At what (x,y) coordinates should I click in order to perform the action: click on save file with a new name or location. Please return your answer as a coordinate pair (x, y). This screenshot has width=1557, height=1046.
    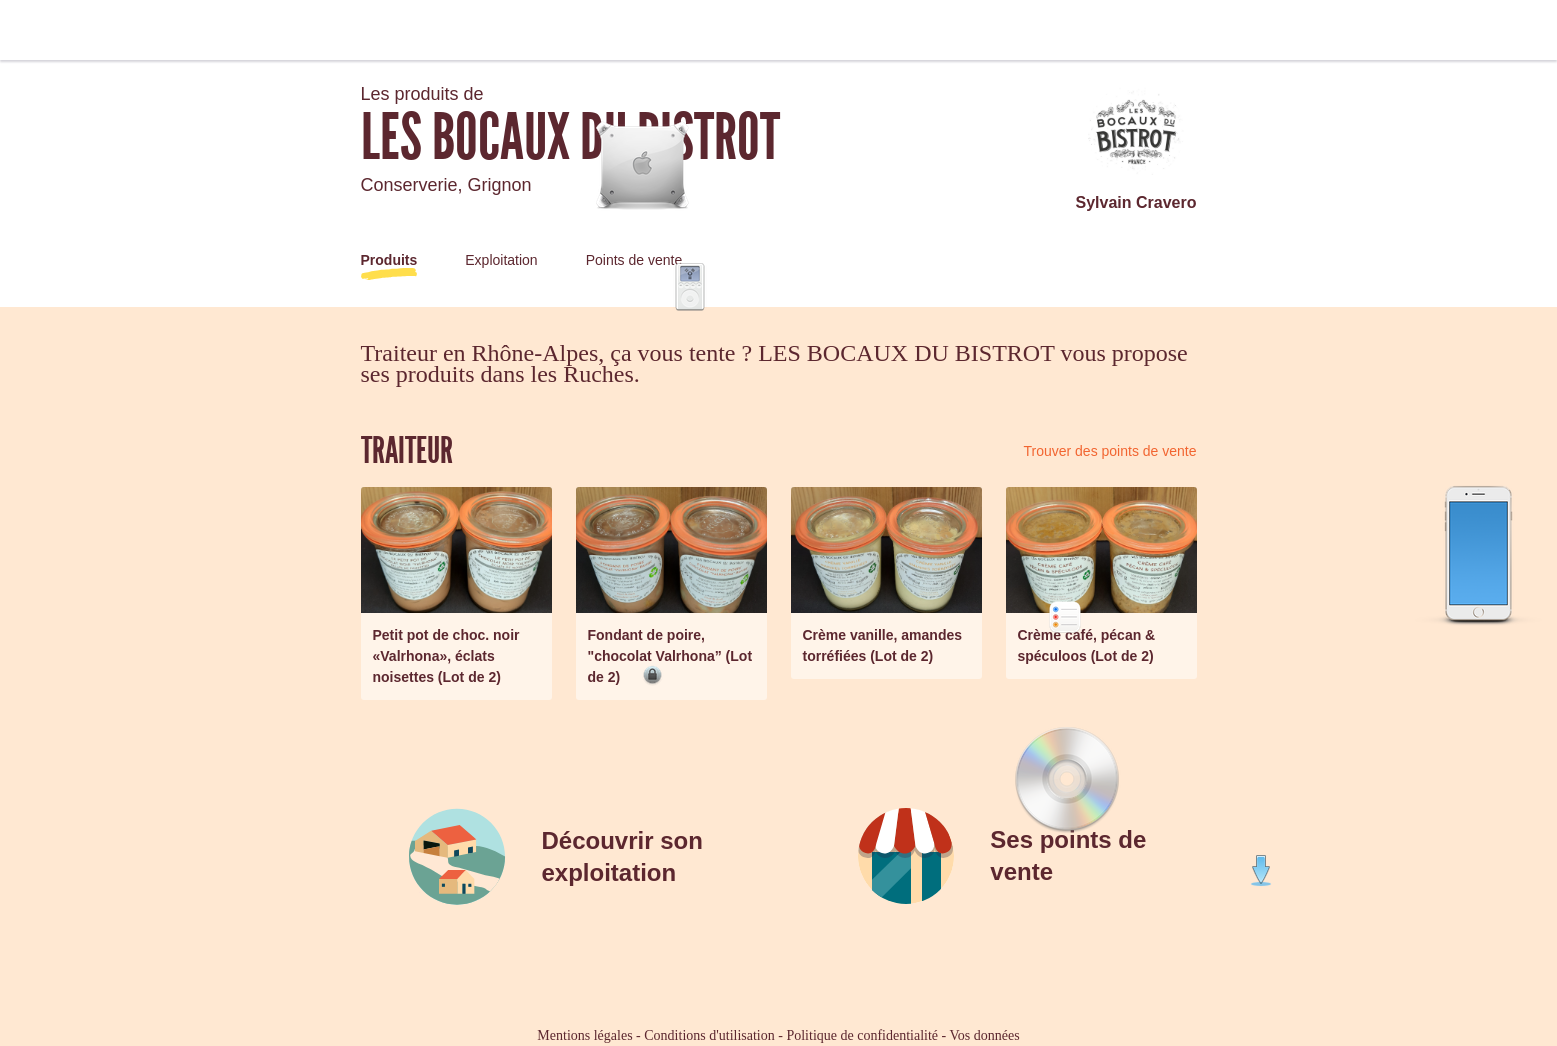
    Looking at the image, I should click on (1261, 871).